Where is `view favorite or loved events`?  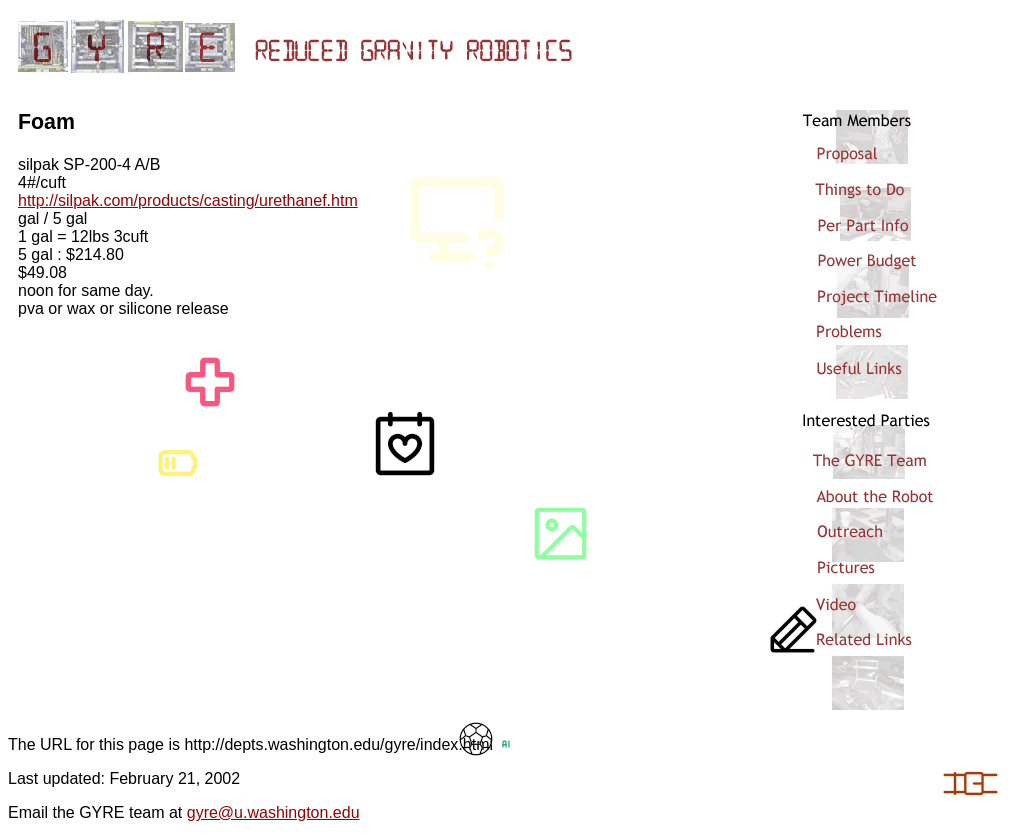
view favorite or loved events is located at coordinates (405, 446).